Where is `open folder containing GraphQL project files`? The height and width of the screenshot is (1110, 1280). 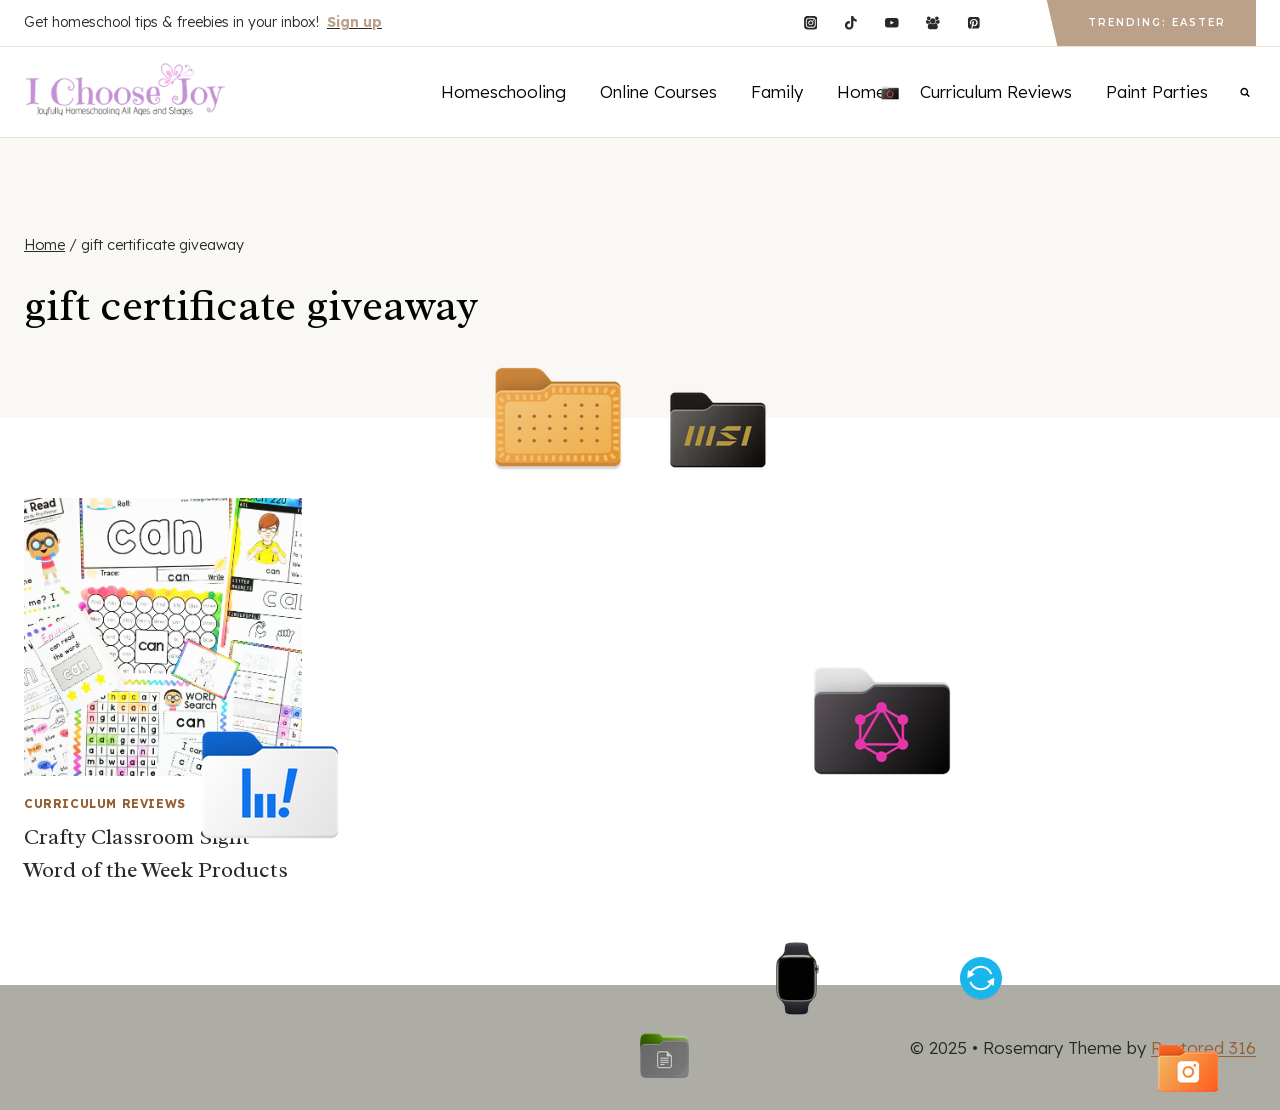
open folder containing GraphQL project files is located at coordinates (881, 724).